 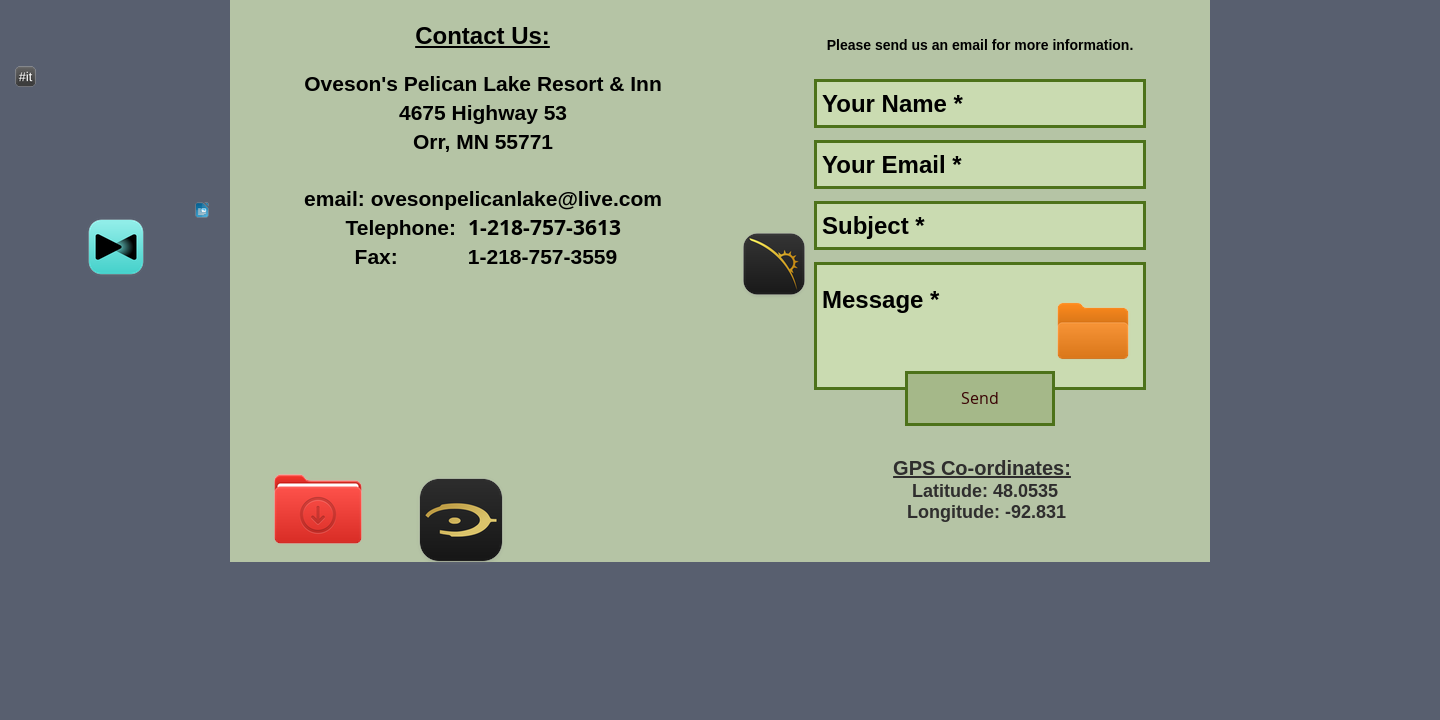 What do you see at coordinates (318, 509) in the screenshot?
I see `access your downloads folder` at bounding box center [318, 509].